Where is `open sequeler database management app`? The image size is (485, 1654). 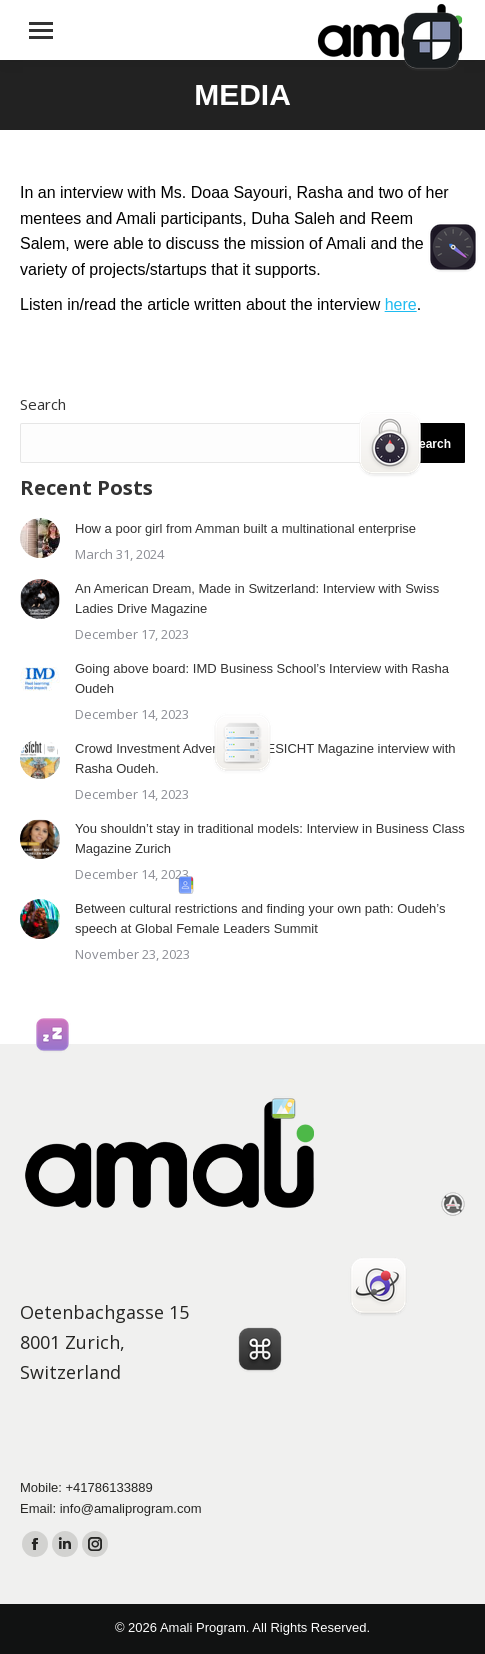
open sequeler database management app is located at coordinates (242, 742).